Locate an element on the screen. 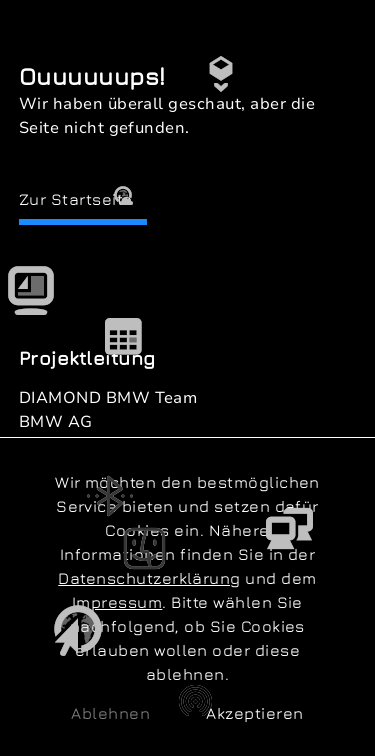  indicates a calendar file type is located at coordinates (124, 337).